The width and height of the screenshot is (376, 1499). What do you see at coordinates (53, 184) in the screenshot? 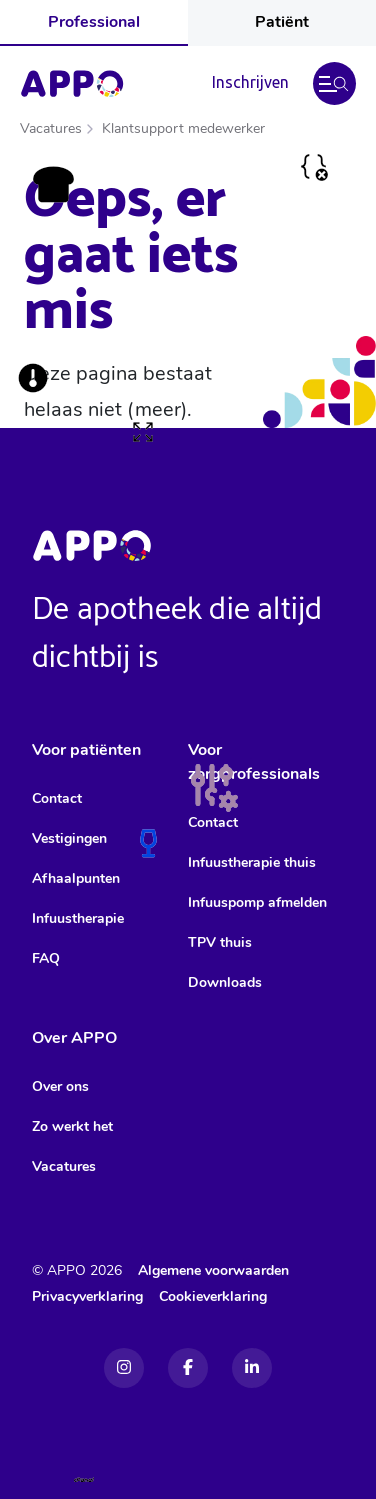
I see `access bakery or bread-related content` at bounding box center [53, 184].